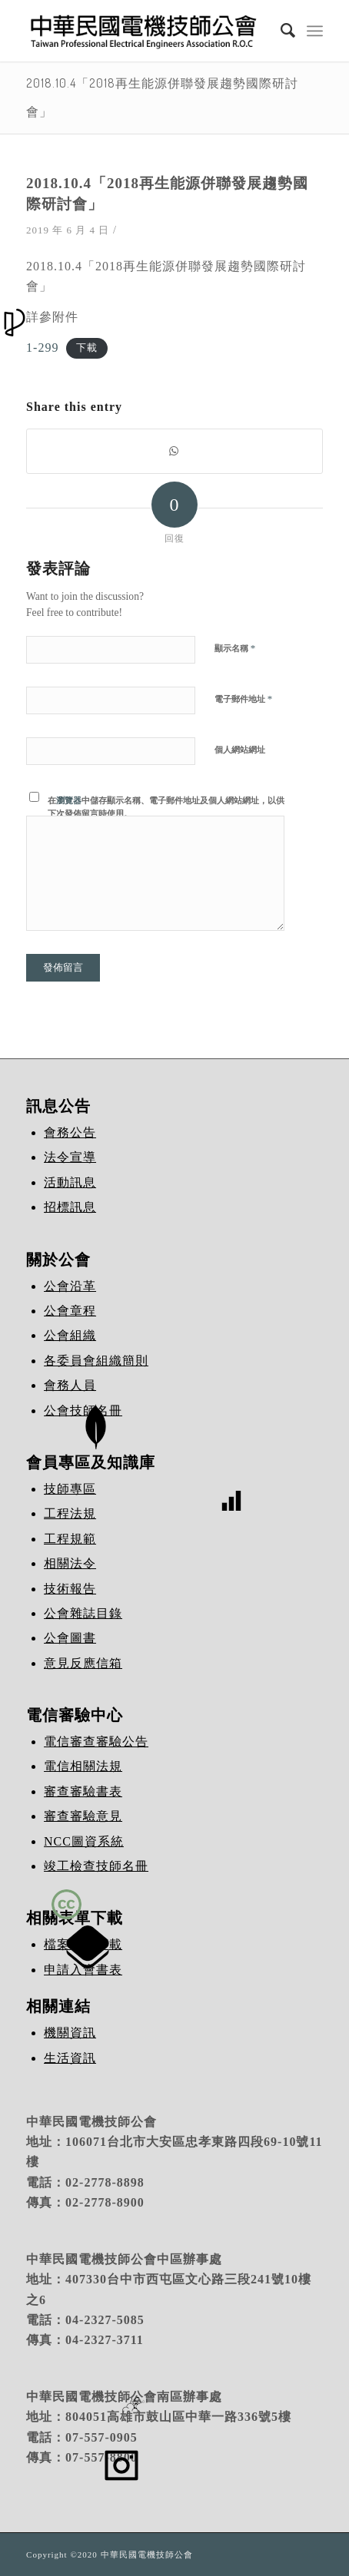 The width and height of the screenshot is (349, 2576). What do you see at coordinates (66, 1904) in the screenshot?
I see `indicates content is licensed under Creative Commons` at bounding box center [66, 1904].